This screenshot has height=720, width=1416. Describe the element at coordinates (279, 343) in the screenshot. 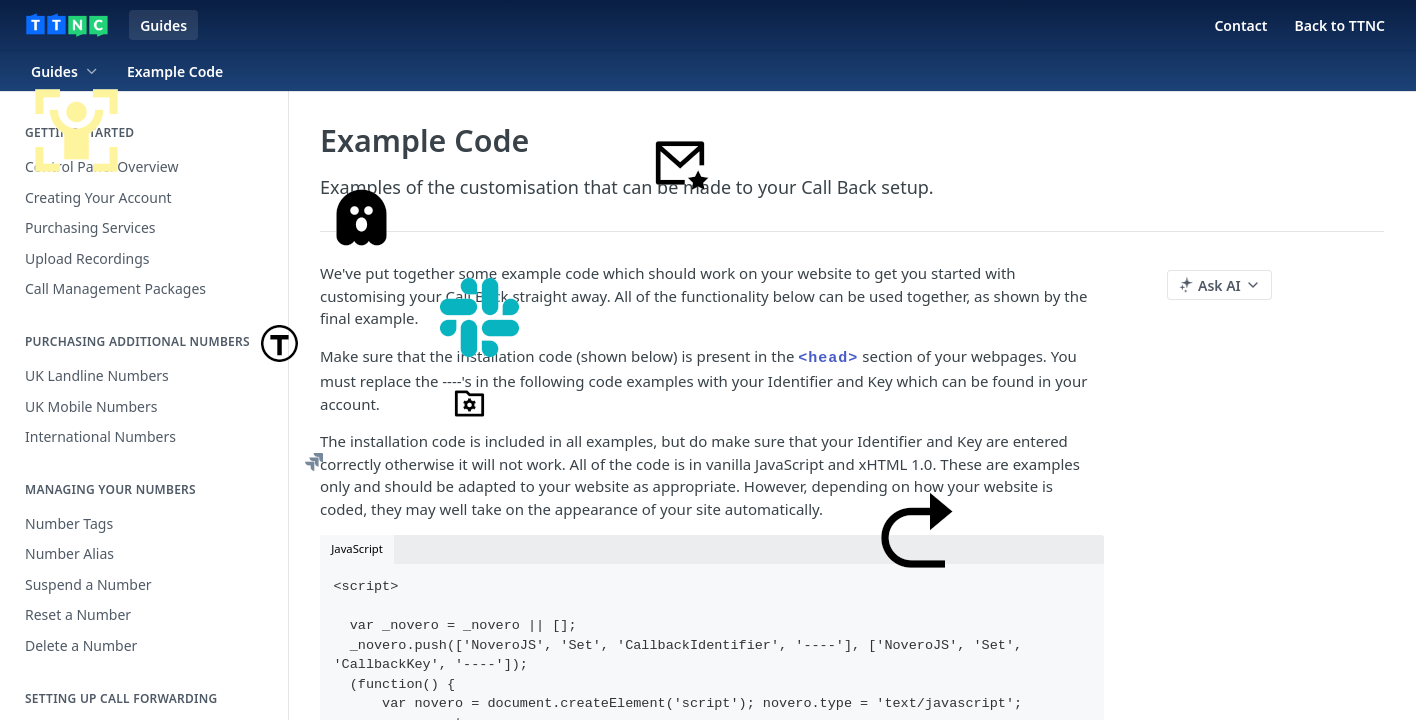

I see `open thingiverse website or app` at that location.